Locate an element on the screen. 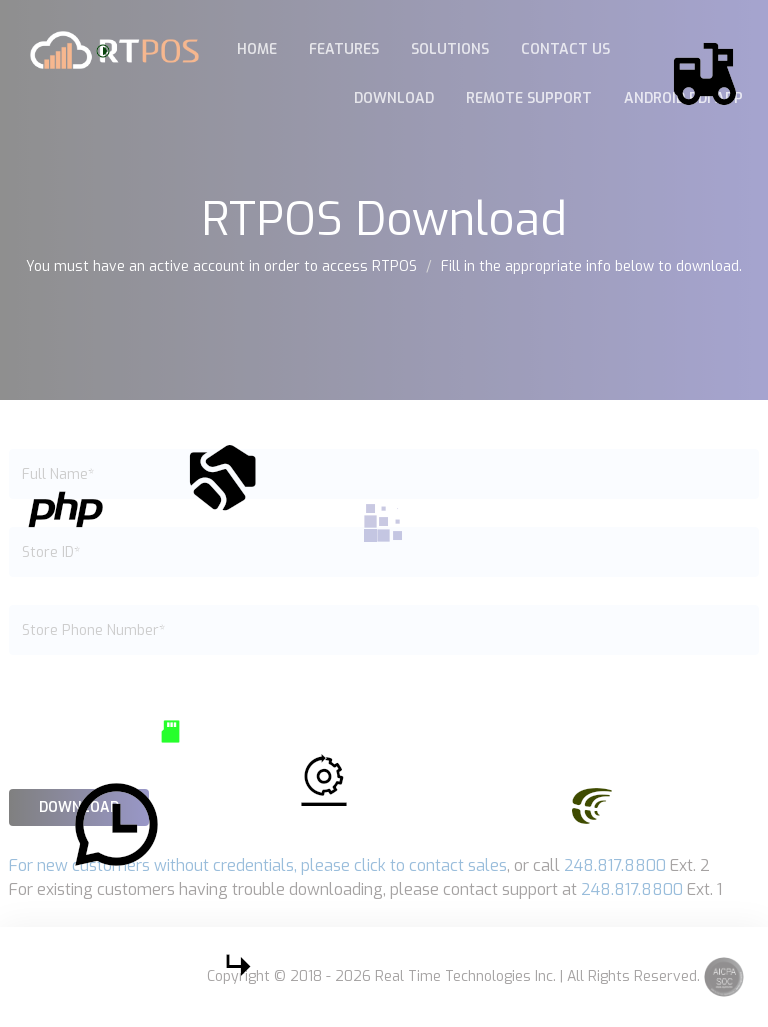  Crowdin localization platform logo is located at coordinates (592, 806).